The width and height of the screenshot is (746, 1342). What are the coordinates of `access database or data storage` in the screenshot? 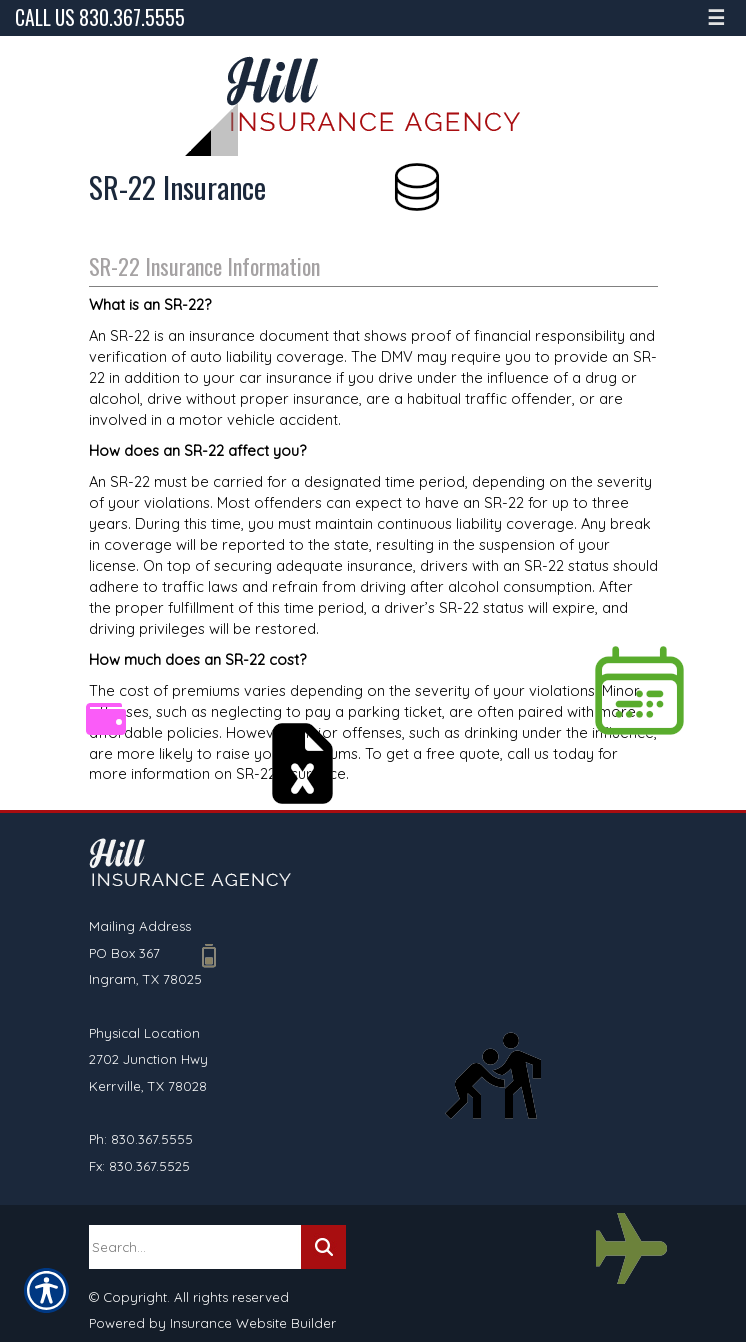 It's located at (417, 187).